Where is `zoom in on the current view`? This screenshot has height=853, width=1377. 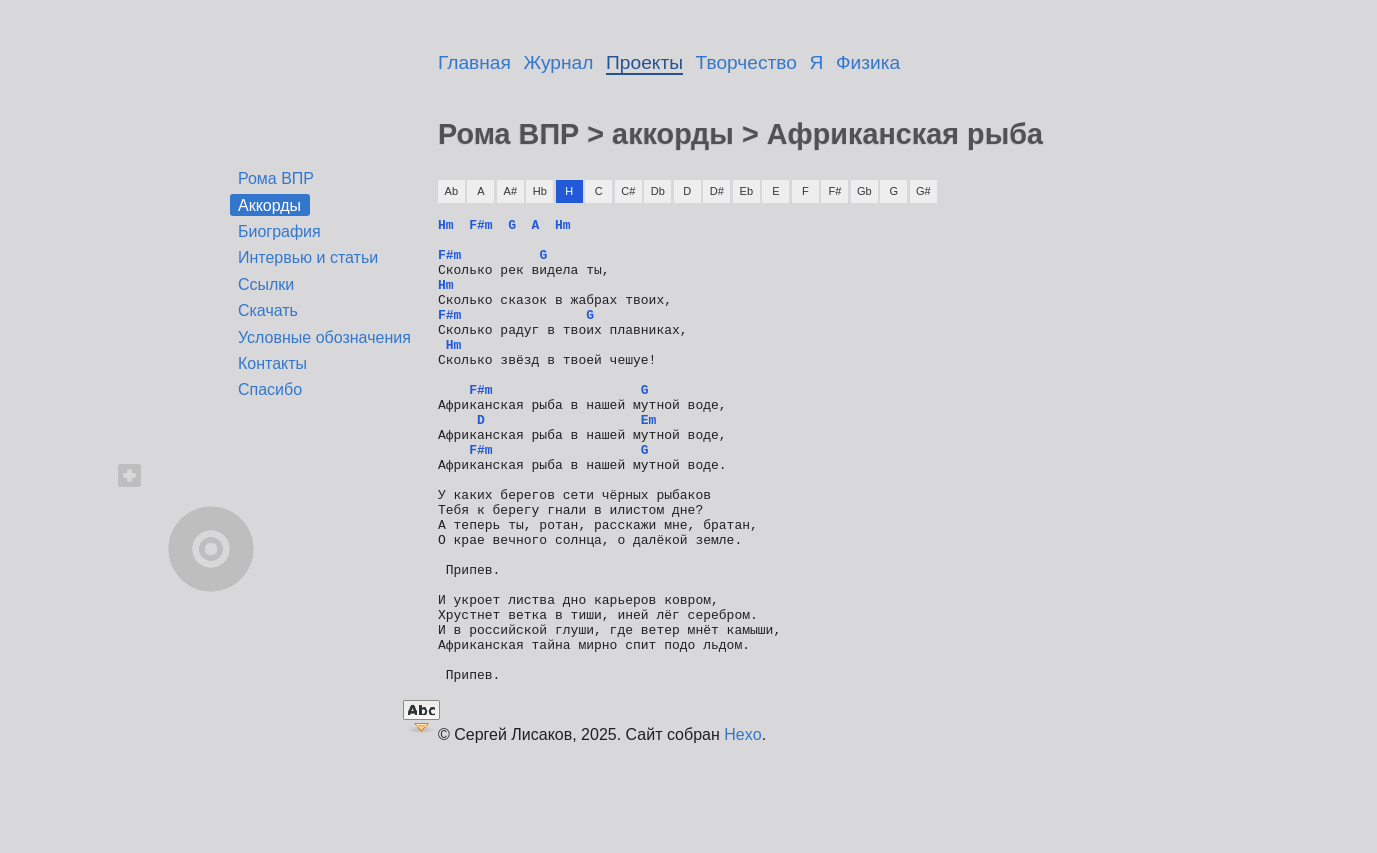
zoom in on the current view is located at coordinates (129, 475).